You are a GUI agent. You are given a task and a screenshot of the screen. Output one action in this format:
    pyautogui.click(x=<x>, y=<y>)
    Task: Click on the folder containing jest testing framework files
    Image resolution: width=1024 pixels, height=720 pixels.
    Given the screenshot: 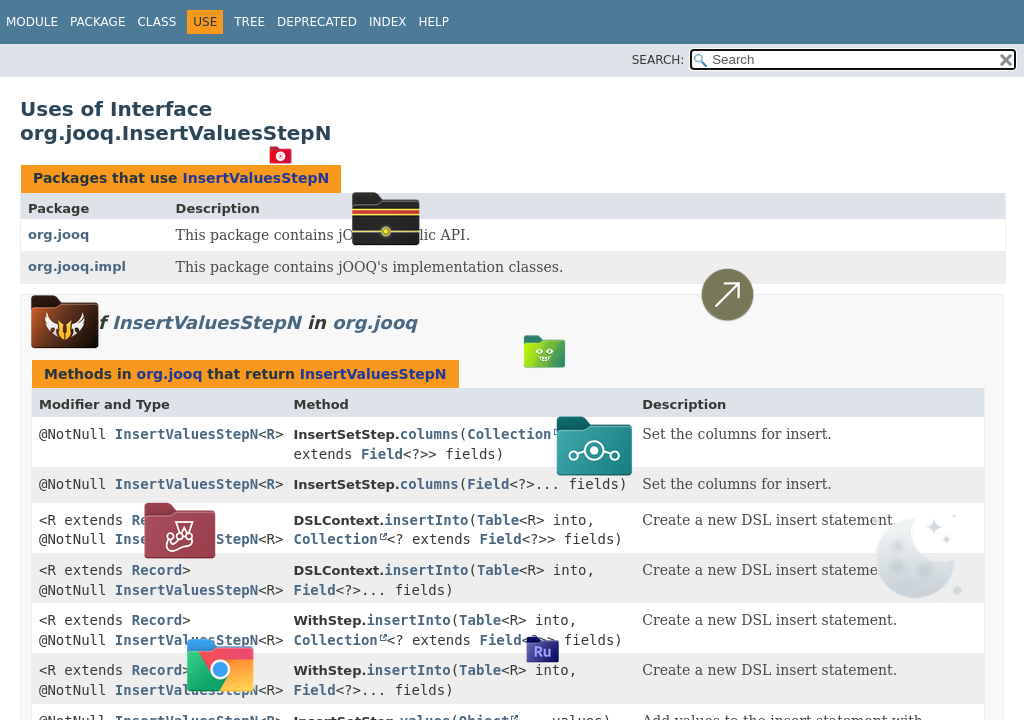 What is the action you would take?
    pyautogui.click(x=179, y=532)
    